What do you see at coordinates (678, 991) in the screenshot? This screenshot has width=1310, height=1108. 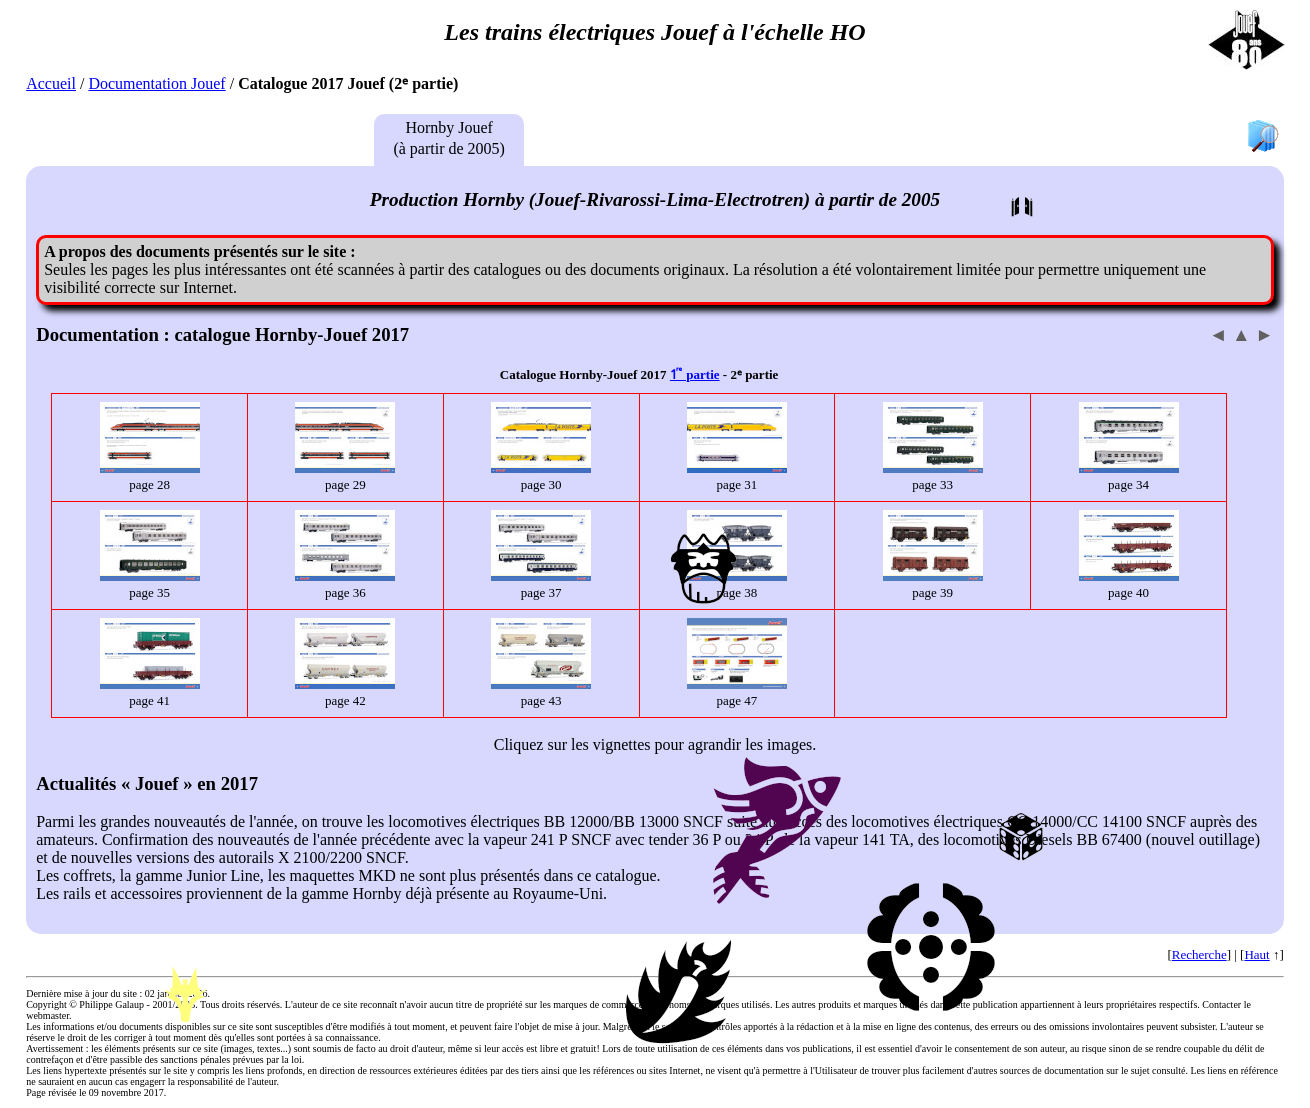 I see `select pimiento or pepper ingredient` at bounding box center [678, 991].